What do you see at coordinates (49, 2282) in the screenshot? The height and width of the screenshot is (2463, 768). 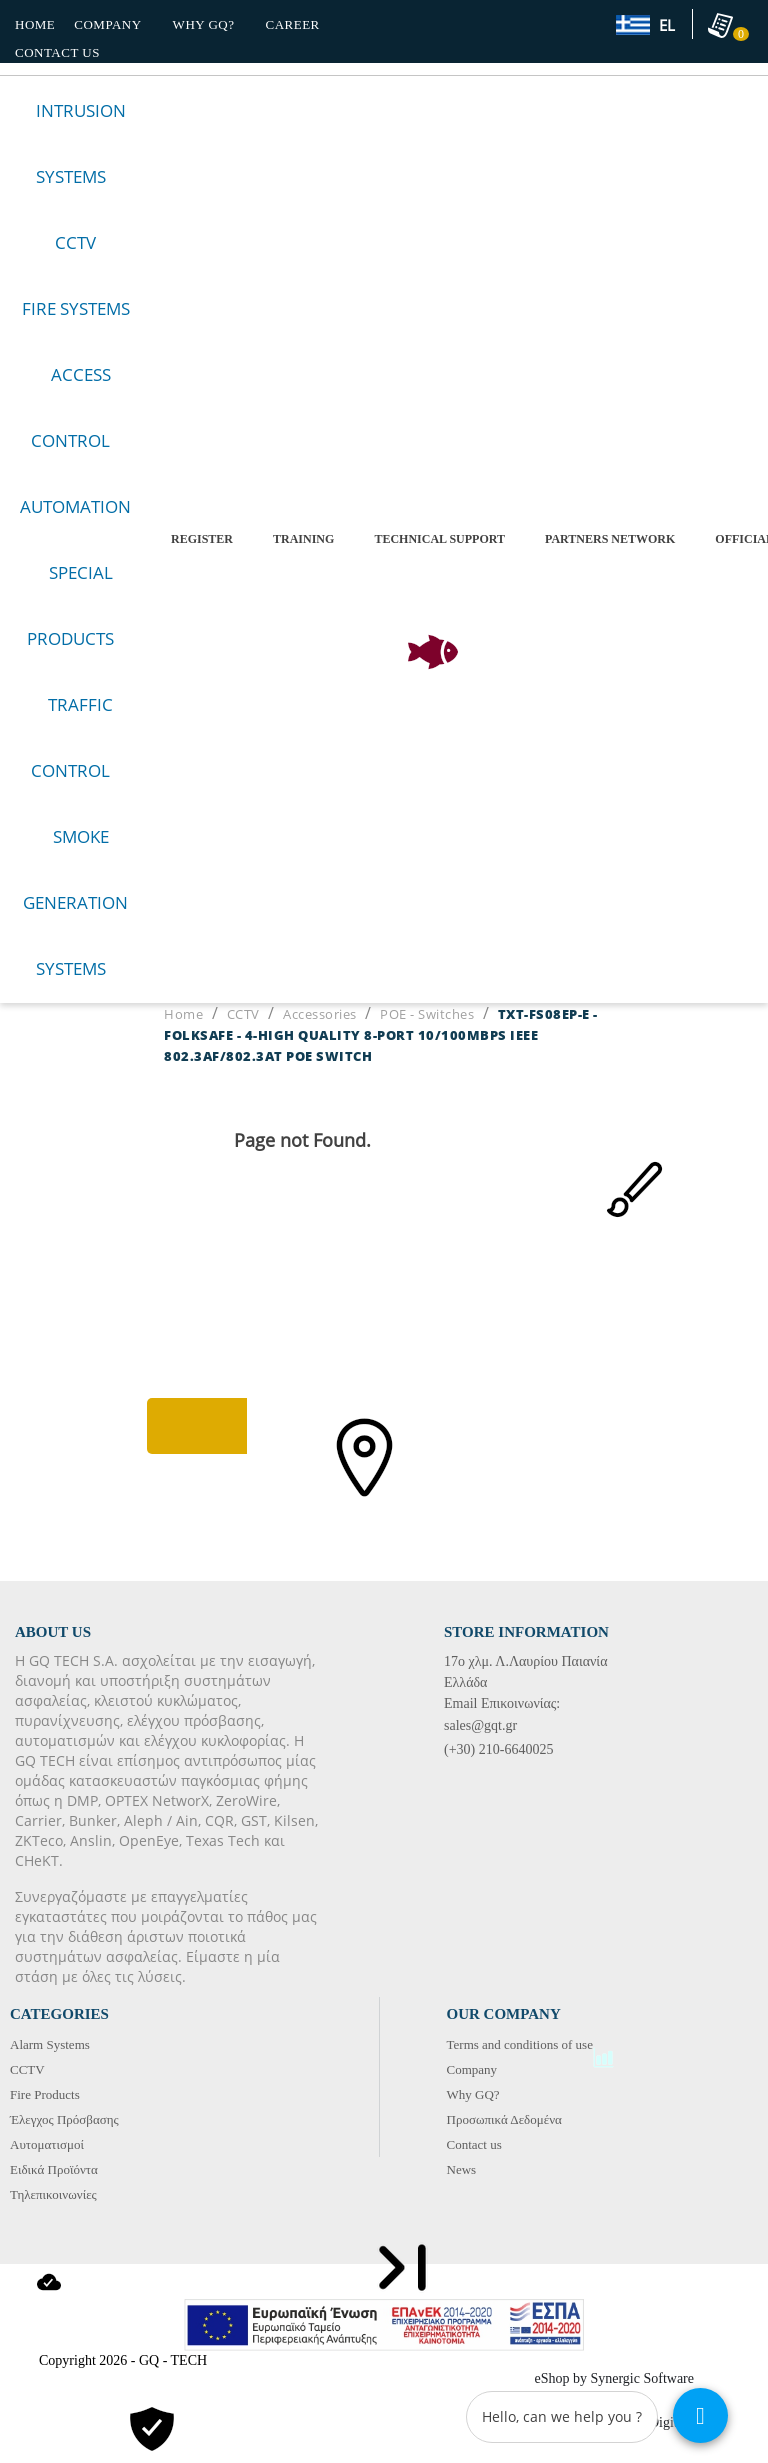 I see `file successfully uploaded to cloud storage` at bounding box center [49, 2282].